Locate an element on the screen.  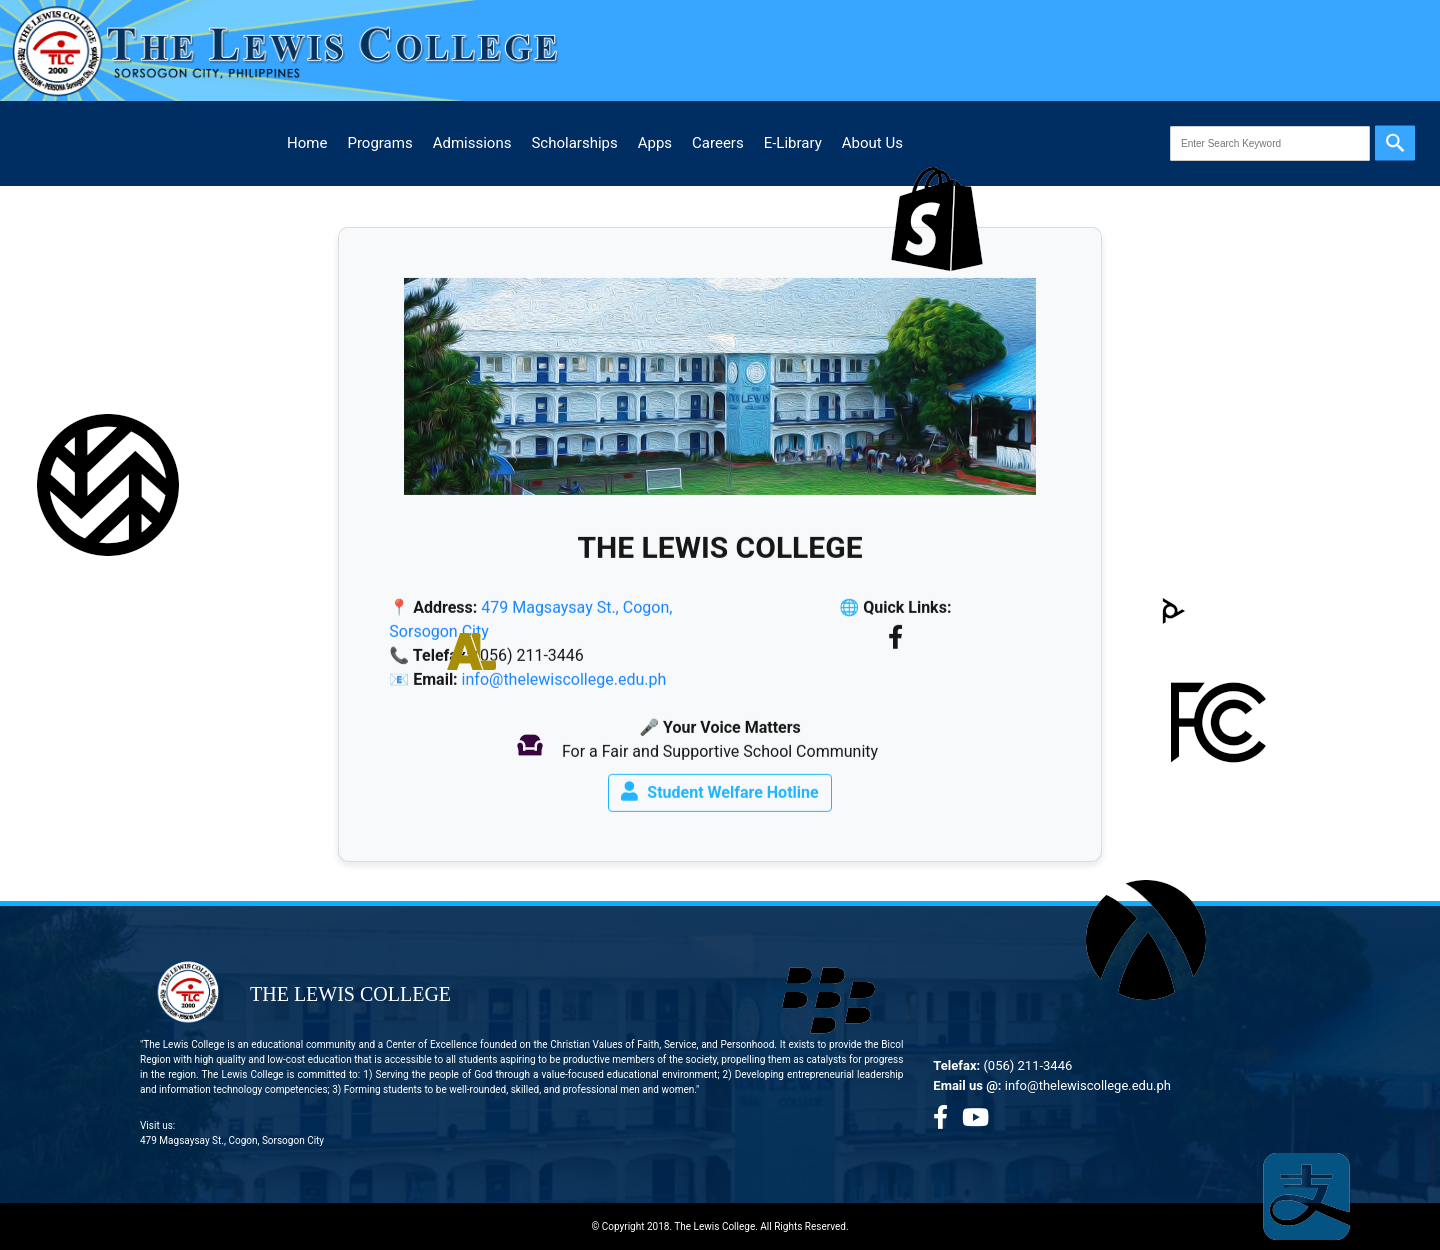
wasabi cloud storage service logo is located at coordinates (108, 485).